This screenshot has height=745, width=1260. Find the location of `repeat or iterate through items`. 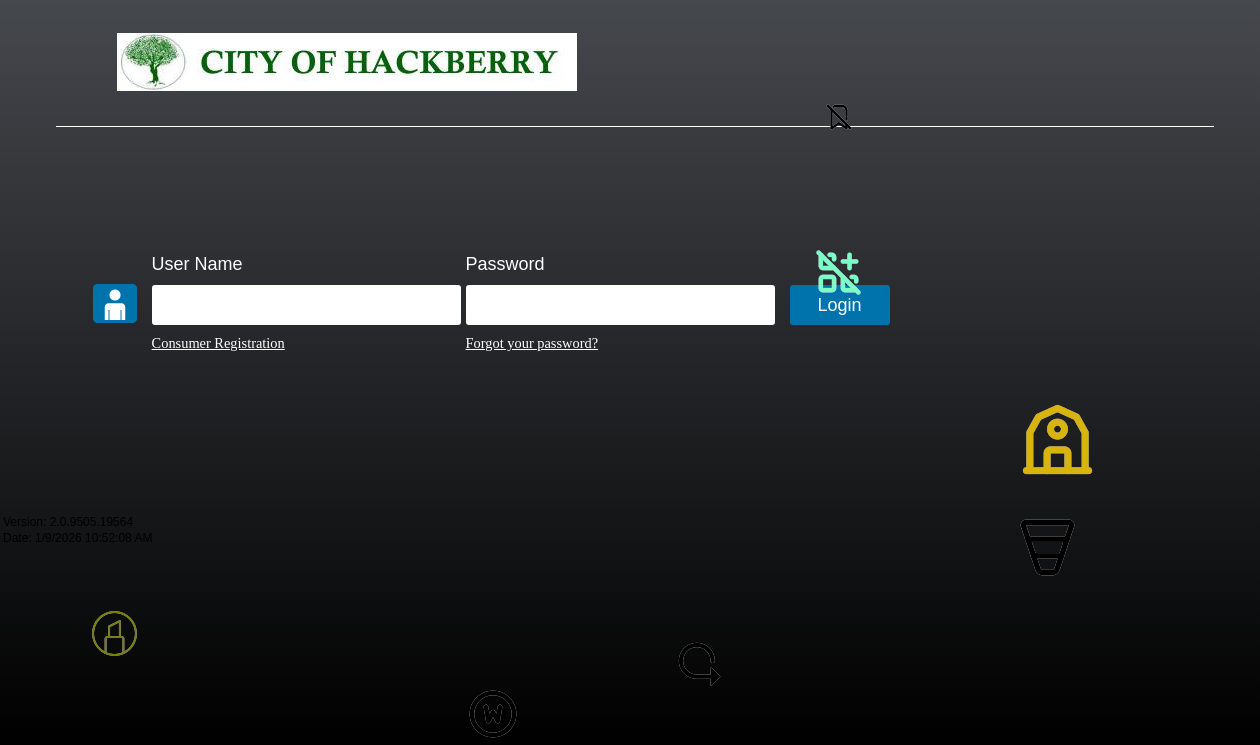

repeat or iterate through items is located at coordinates (699, 663).